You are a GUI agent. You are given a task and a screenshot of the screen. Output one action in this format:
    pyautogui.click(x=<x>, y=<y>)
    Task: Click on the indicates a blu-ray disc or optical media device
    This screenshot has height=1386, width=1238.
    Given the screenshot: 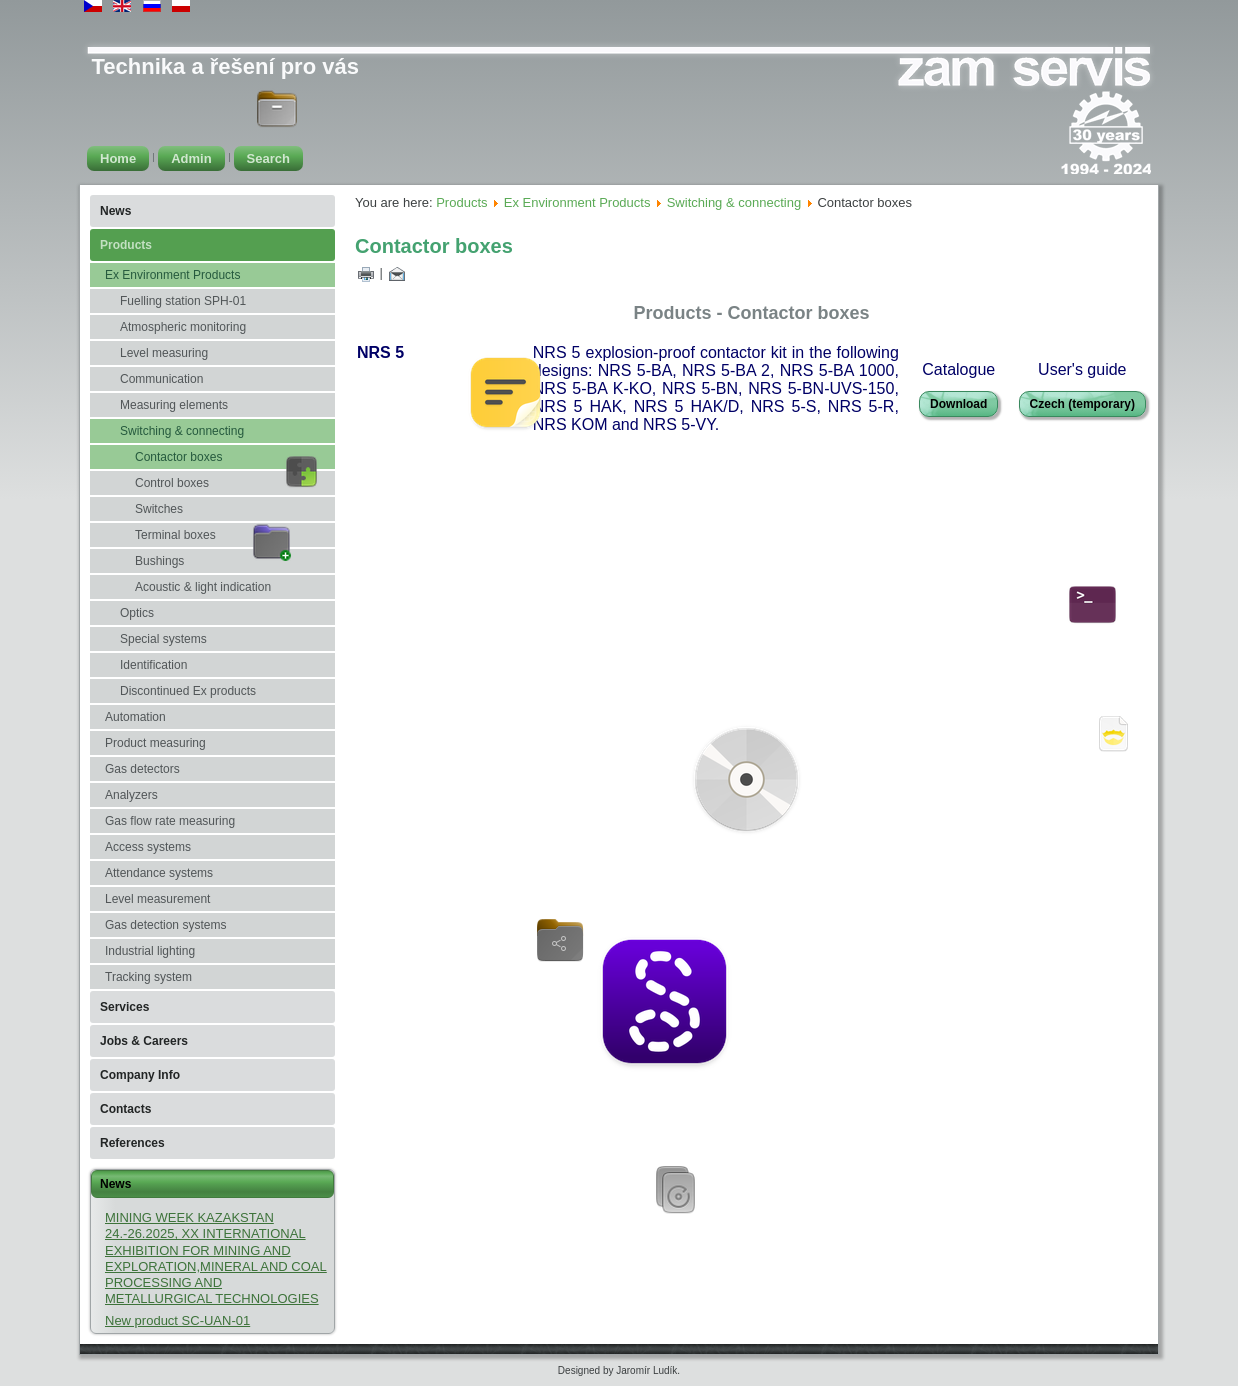 What is the action you would take?
    pyautogui.click(x=746, y=779)
    